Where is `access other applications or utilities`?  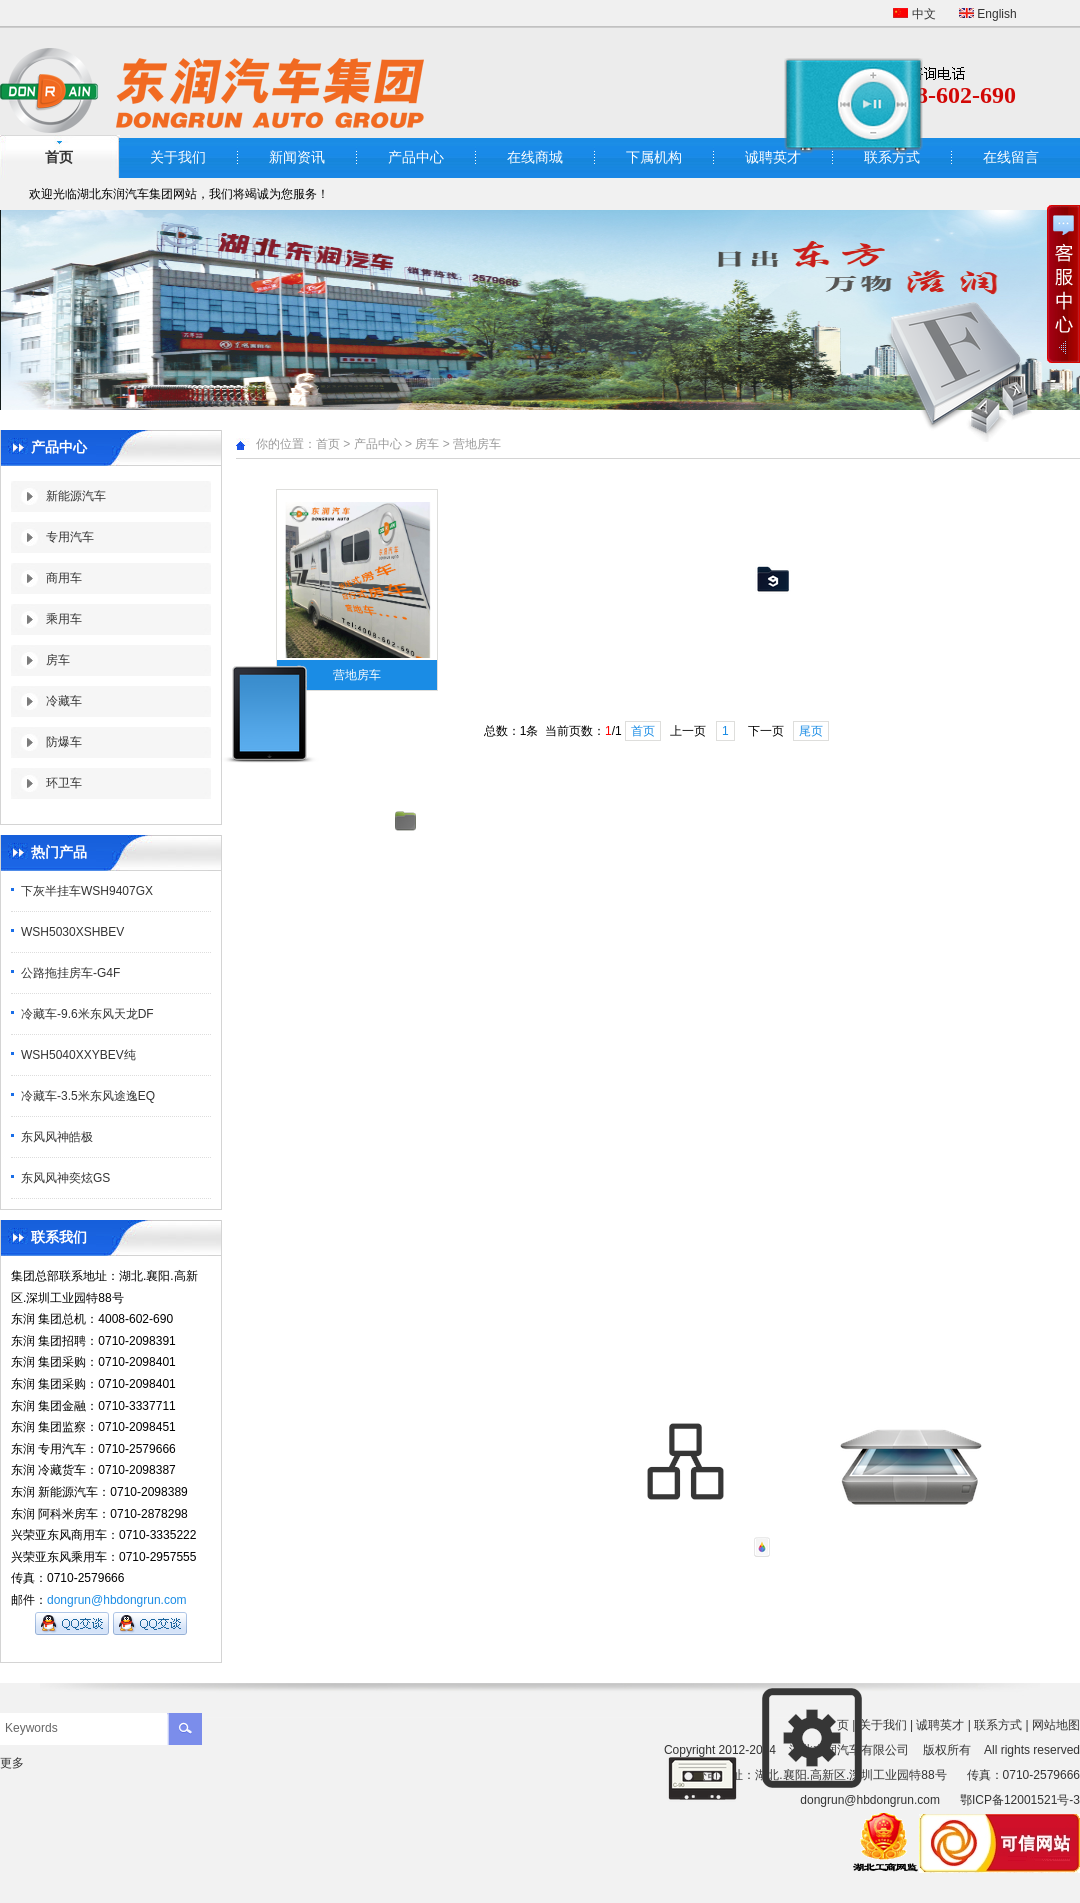 access other applications or utilities is located at coordinates (812, 1738).